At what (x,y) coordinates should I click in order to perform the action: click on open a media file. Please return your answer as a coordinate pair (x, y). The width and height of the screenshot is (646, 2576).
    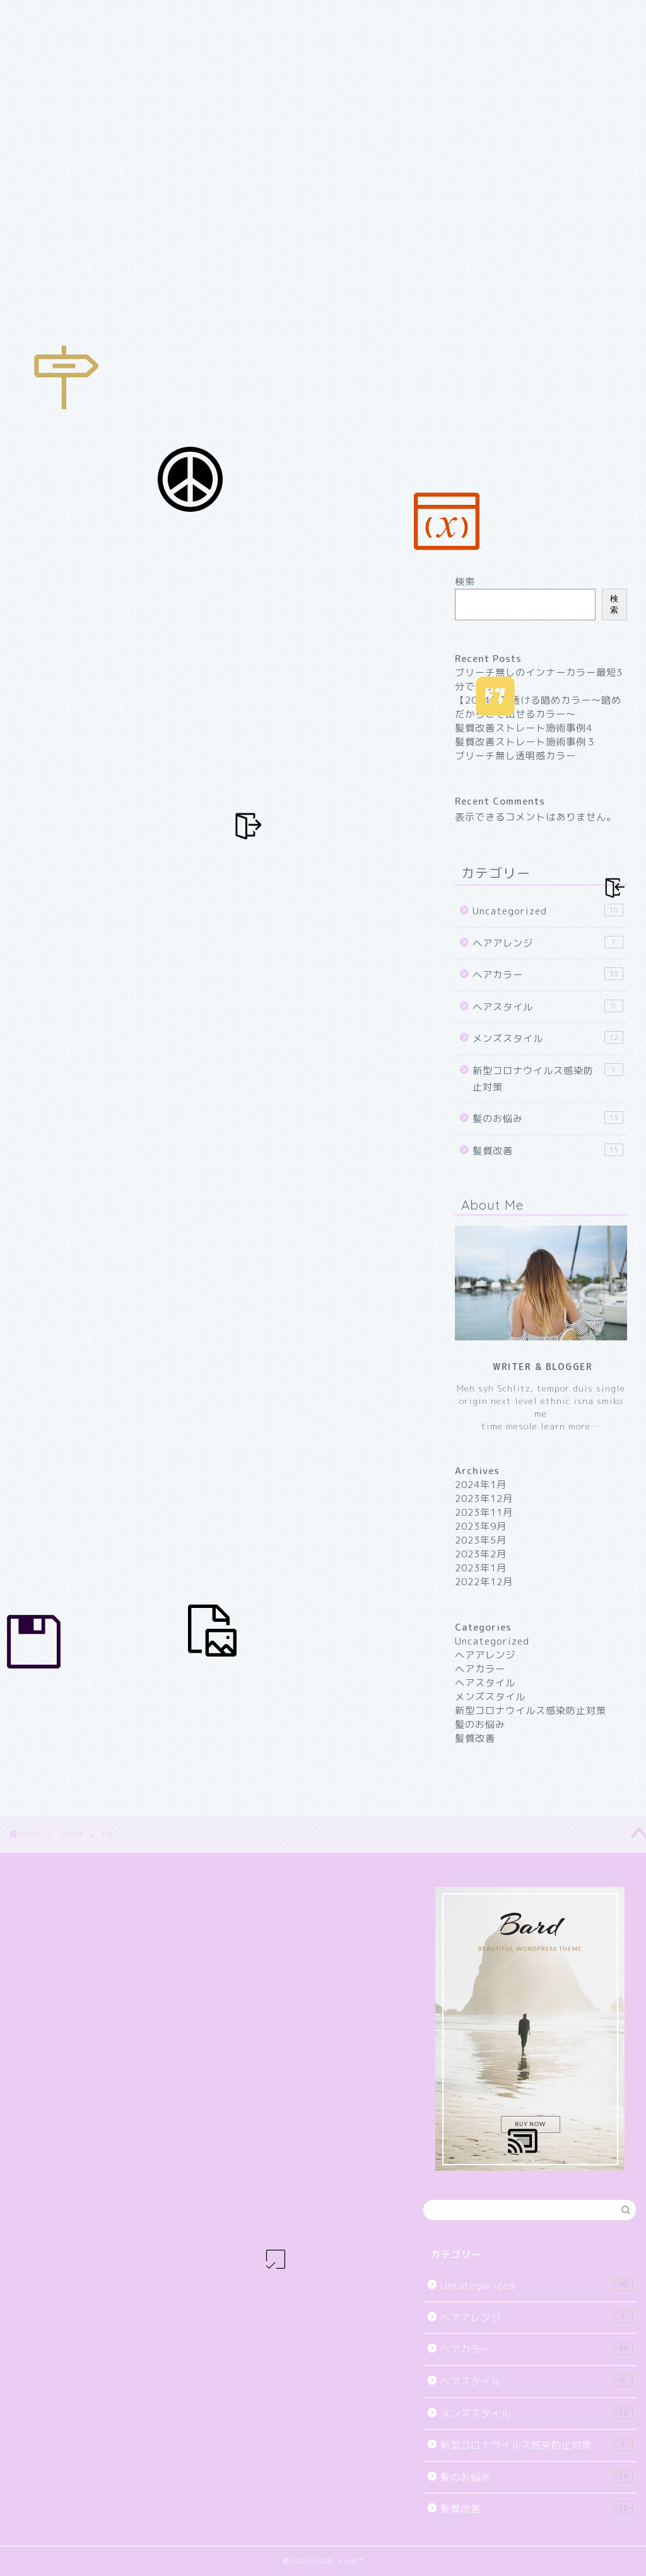
    Looking at the image, I should click on (209, 1629).